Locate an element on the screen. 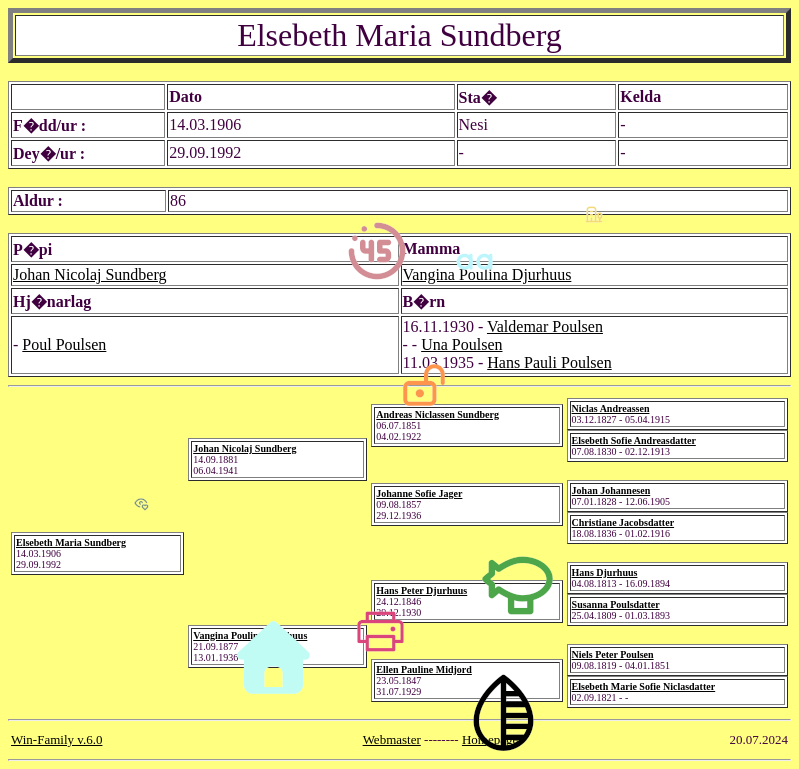  set a 45-minute timer or duration is located at coordinates (377, 251).